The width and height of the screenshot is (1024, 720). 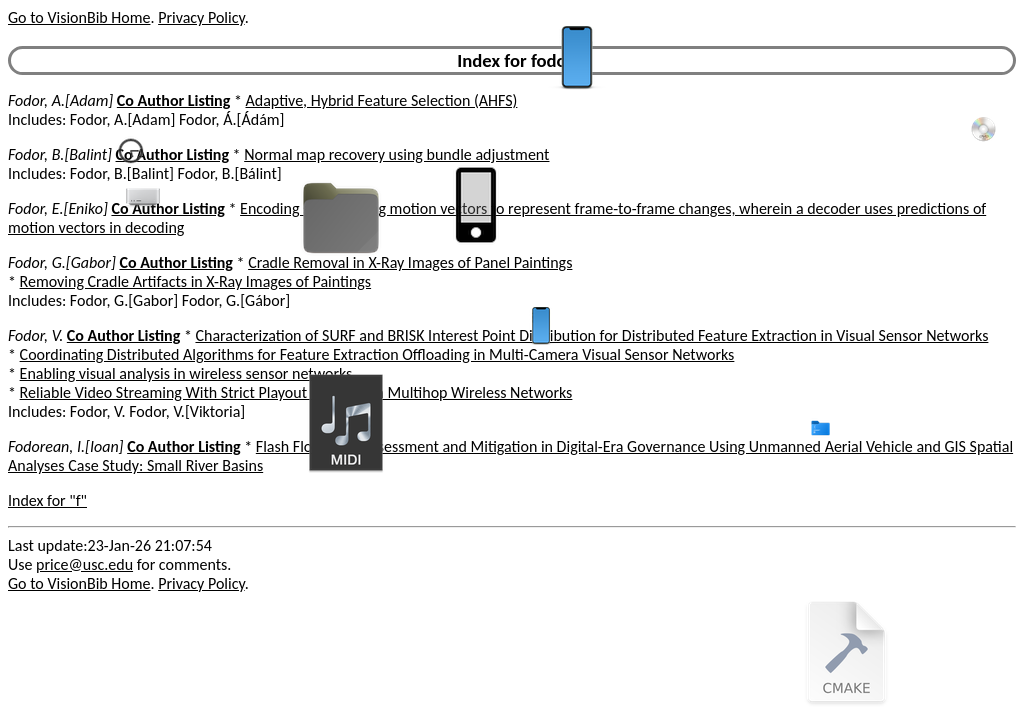 What do you see at coordinates (577, 58) in the screenshot?
I see `iPhone 11 Pro device icon` at bounding box center [577, 58].